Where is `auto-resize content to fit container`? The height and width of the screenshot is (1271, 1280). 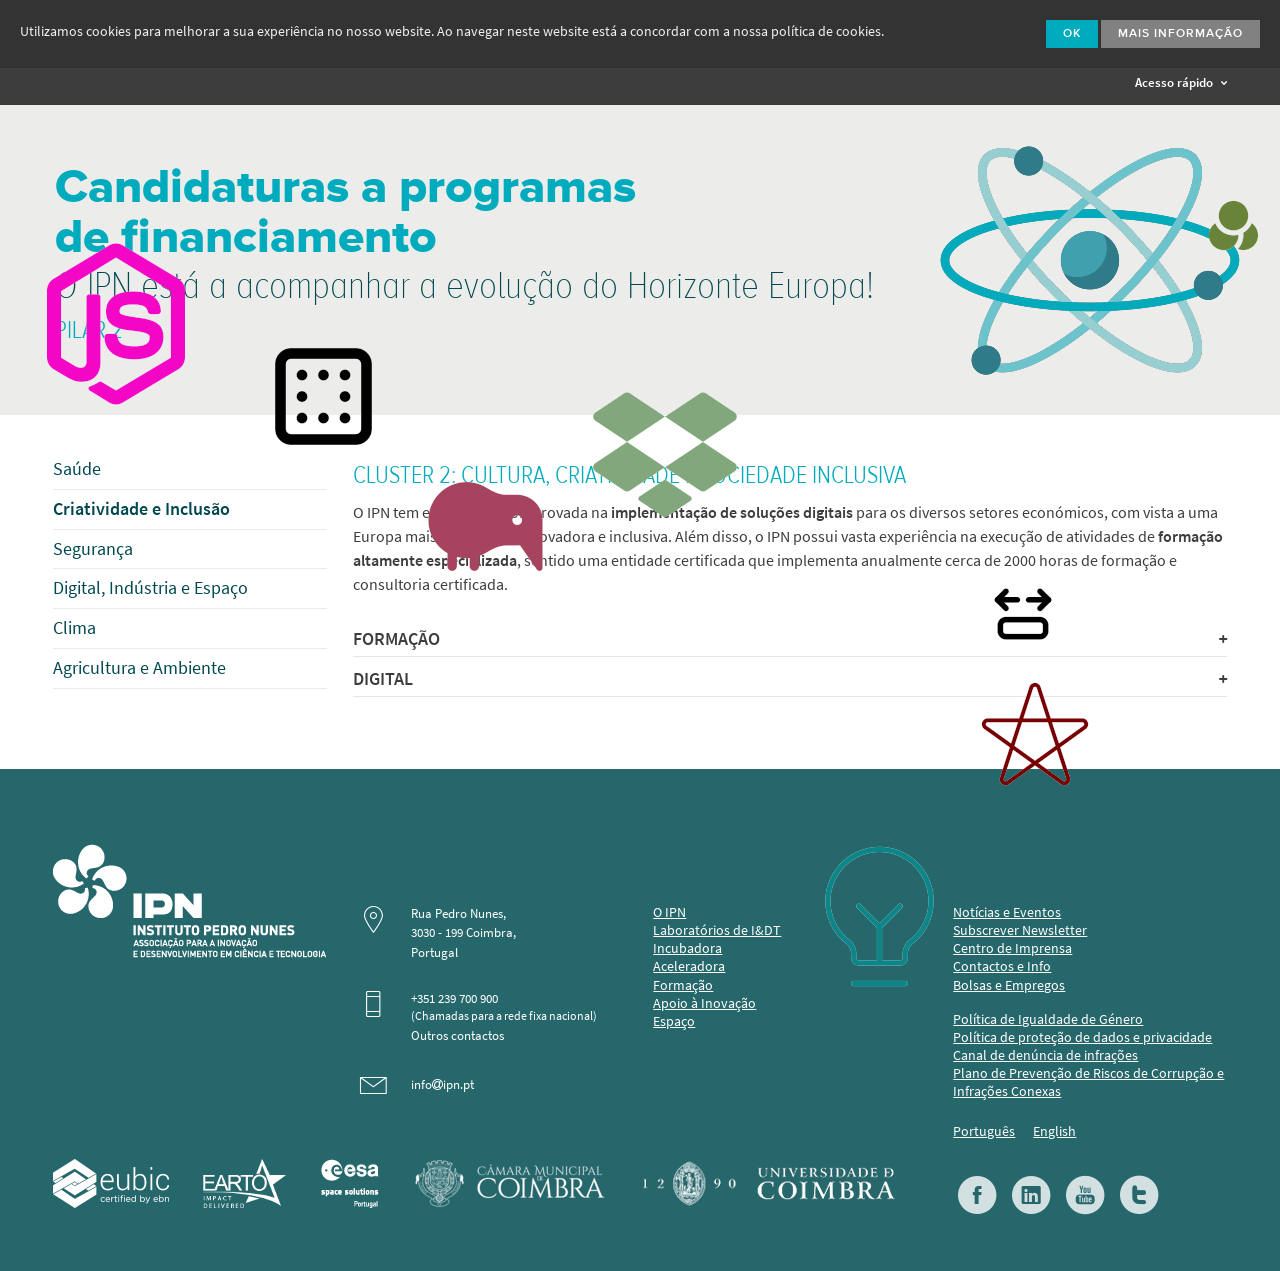 auto-resize content to fit container is located at coordinates (1023, 614).